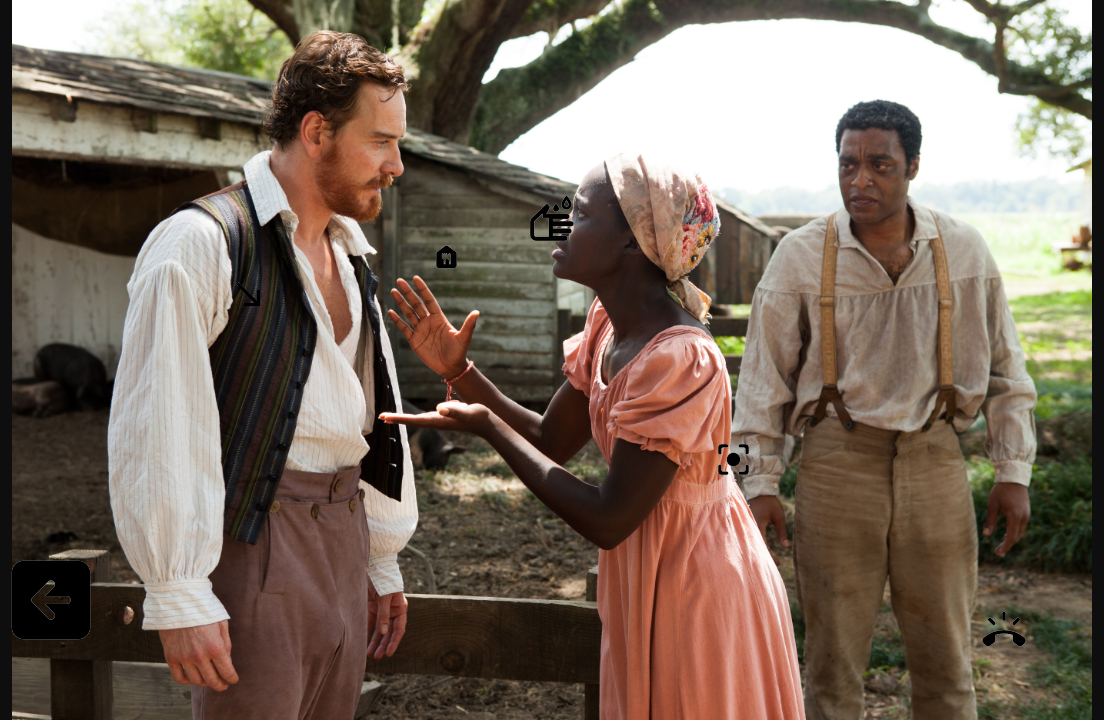 The width and height of the screenshot is (1104, 720). Describe the element at coordinates (1004, 630) in the screenshot. I see `incoming call alert` at that location.